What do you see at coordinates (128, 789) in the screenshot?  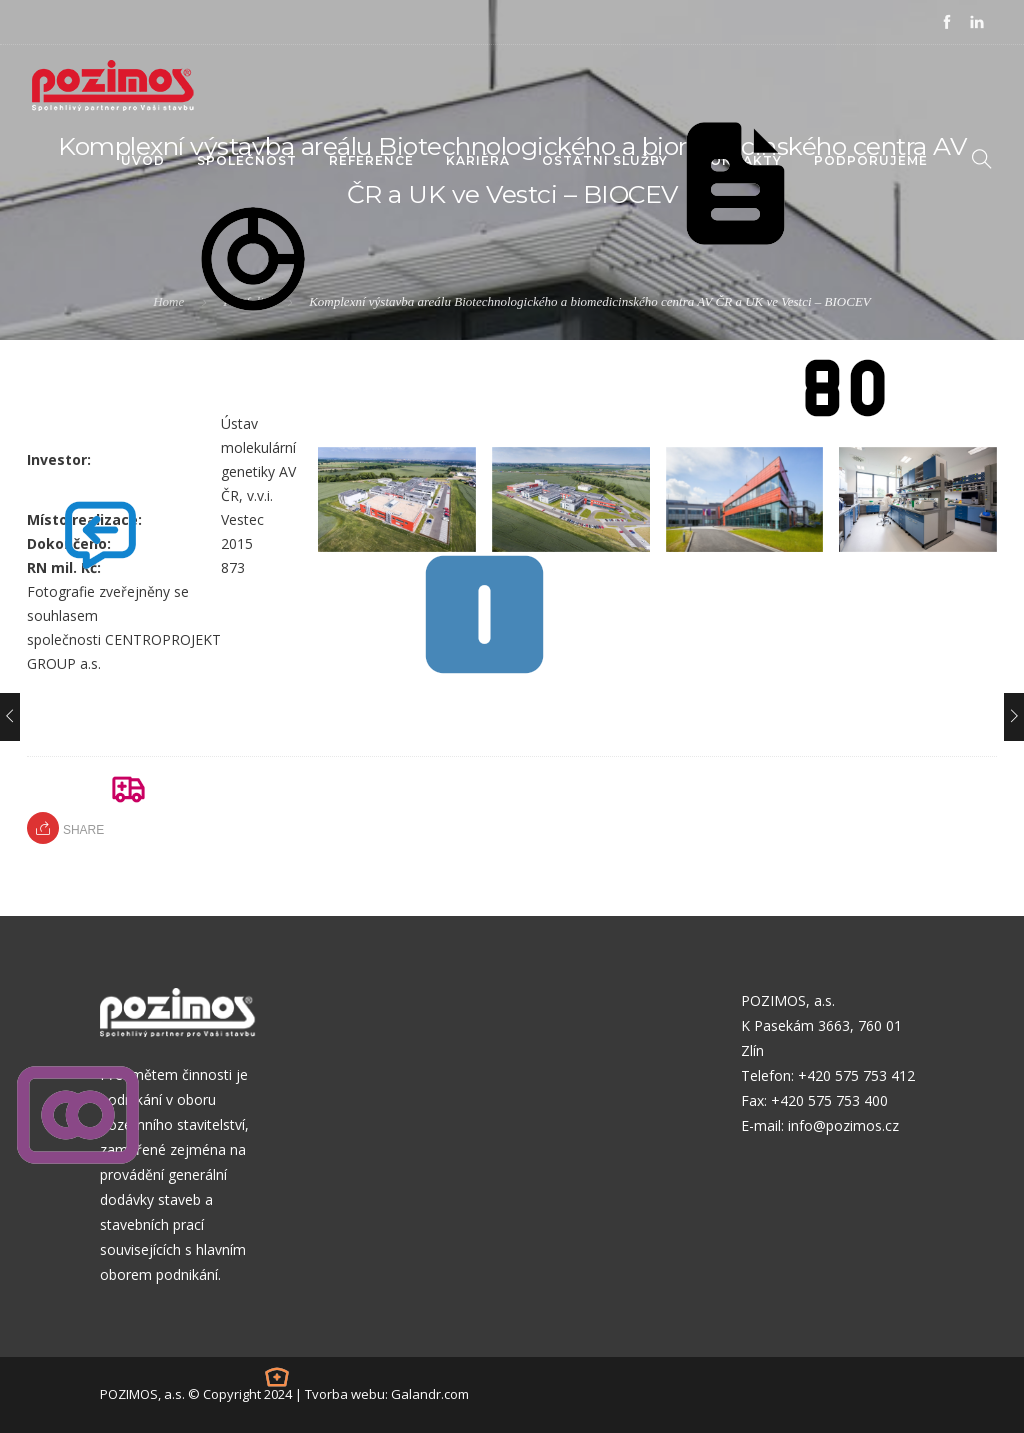 I see `request emergency medical services` at bounding box center [128, 789].